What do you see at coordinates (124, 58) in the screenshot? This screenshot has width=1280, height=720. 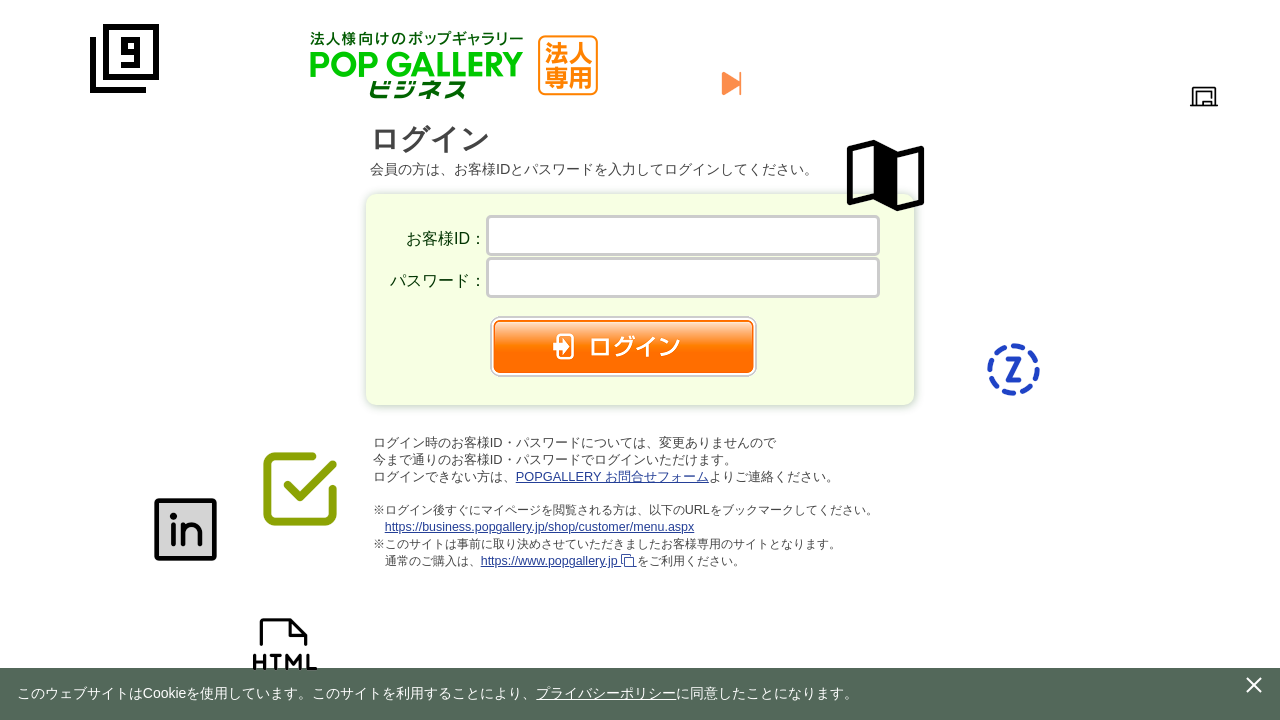 I see `indicates 9 items in a photo filter or layer stack` at bounding box center [124, 58].